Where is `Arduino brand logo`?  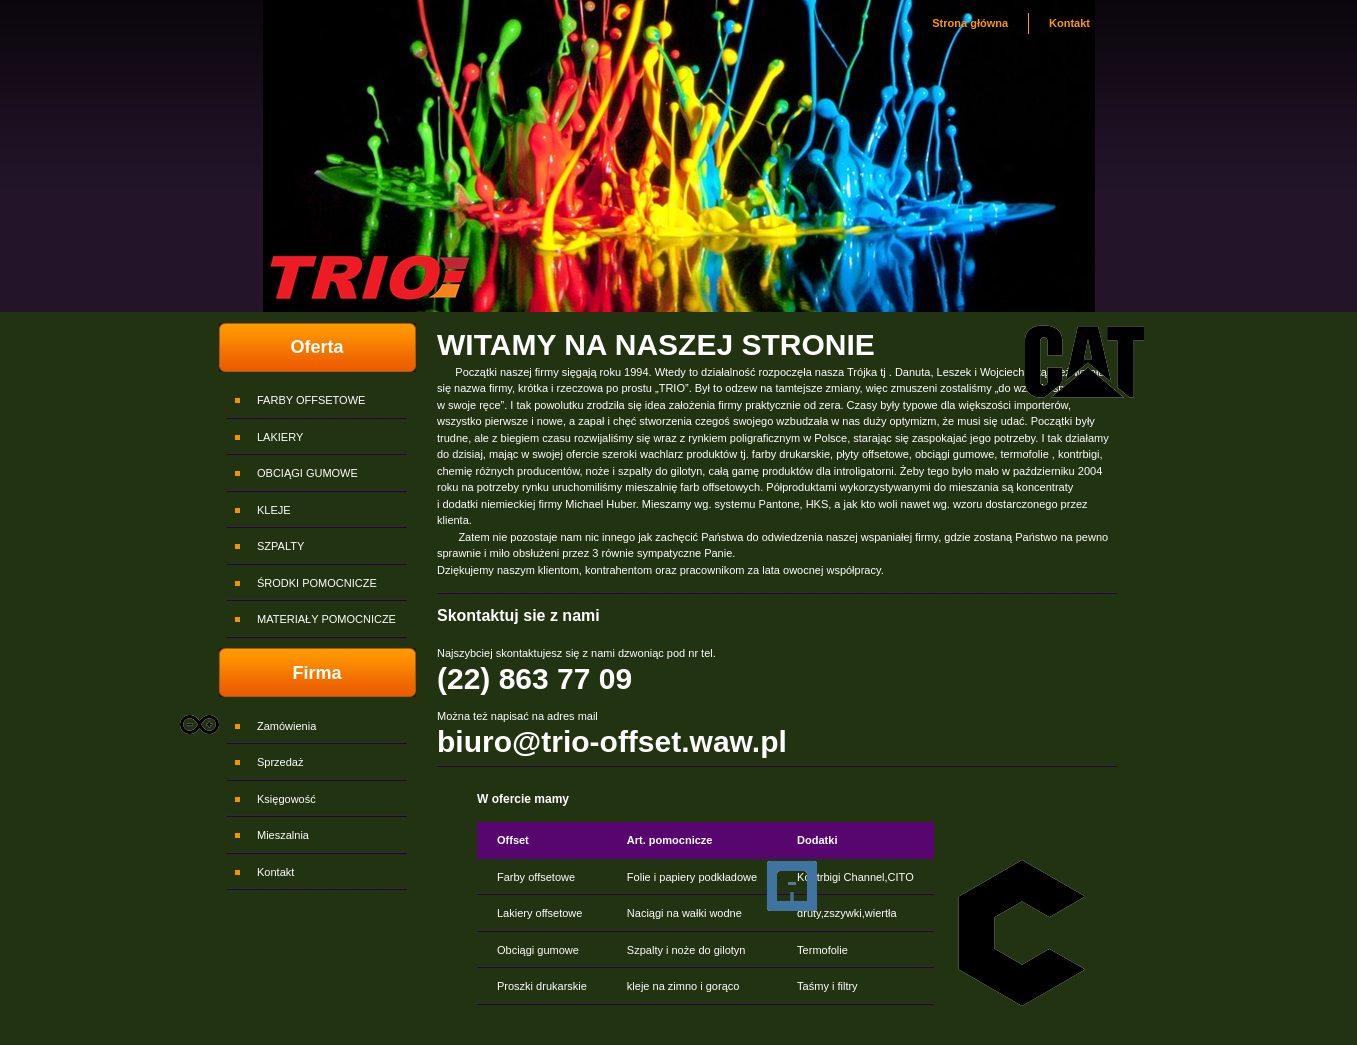 Arduino brand logo is located at coordinates (199, 724).